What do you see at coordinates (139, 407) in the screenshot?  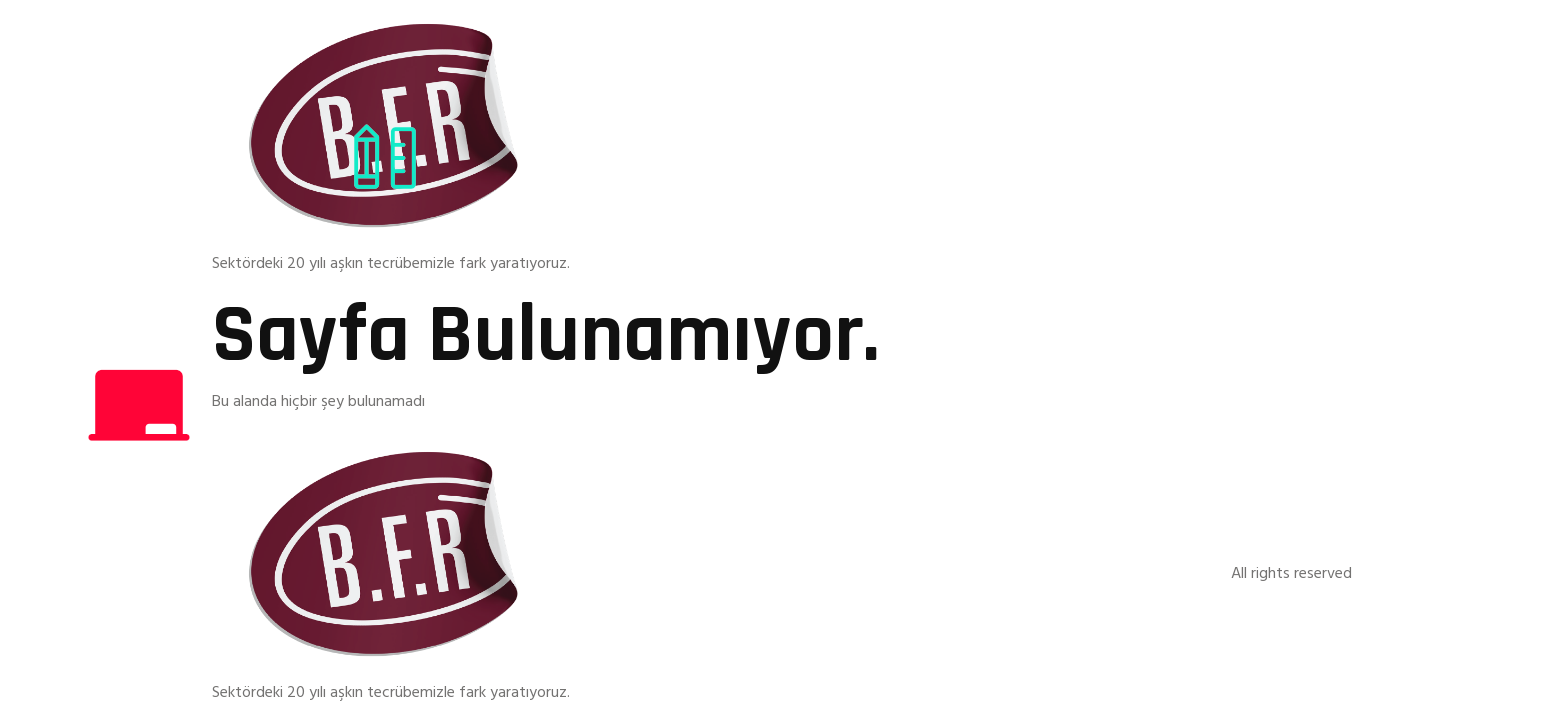 I see `open whiteboard or presentation mode` at bounding box center [139, 407].